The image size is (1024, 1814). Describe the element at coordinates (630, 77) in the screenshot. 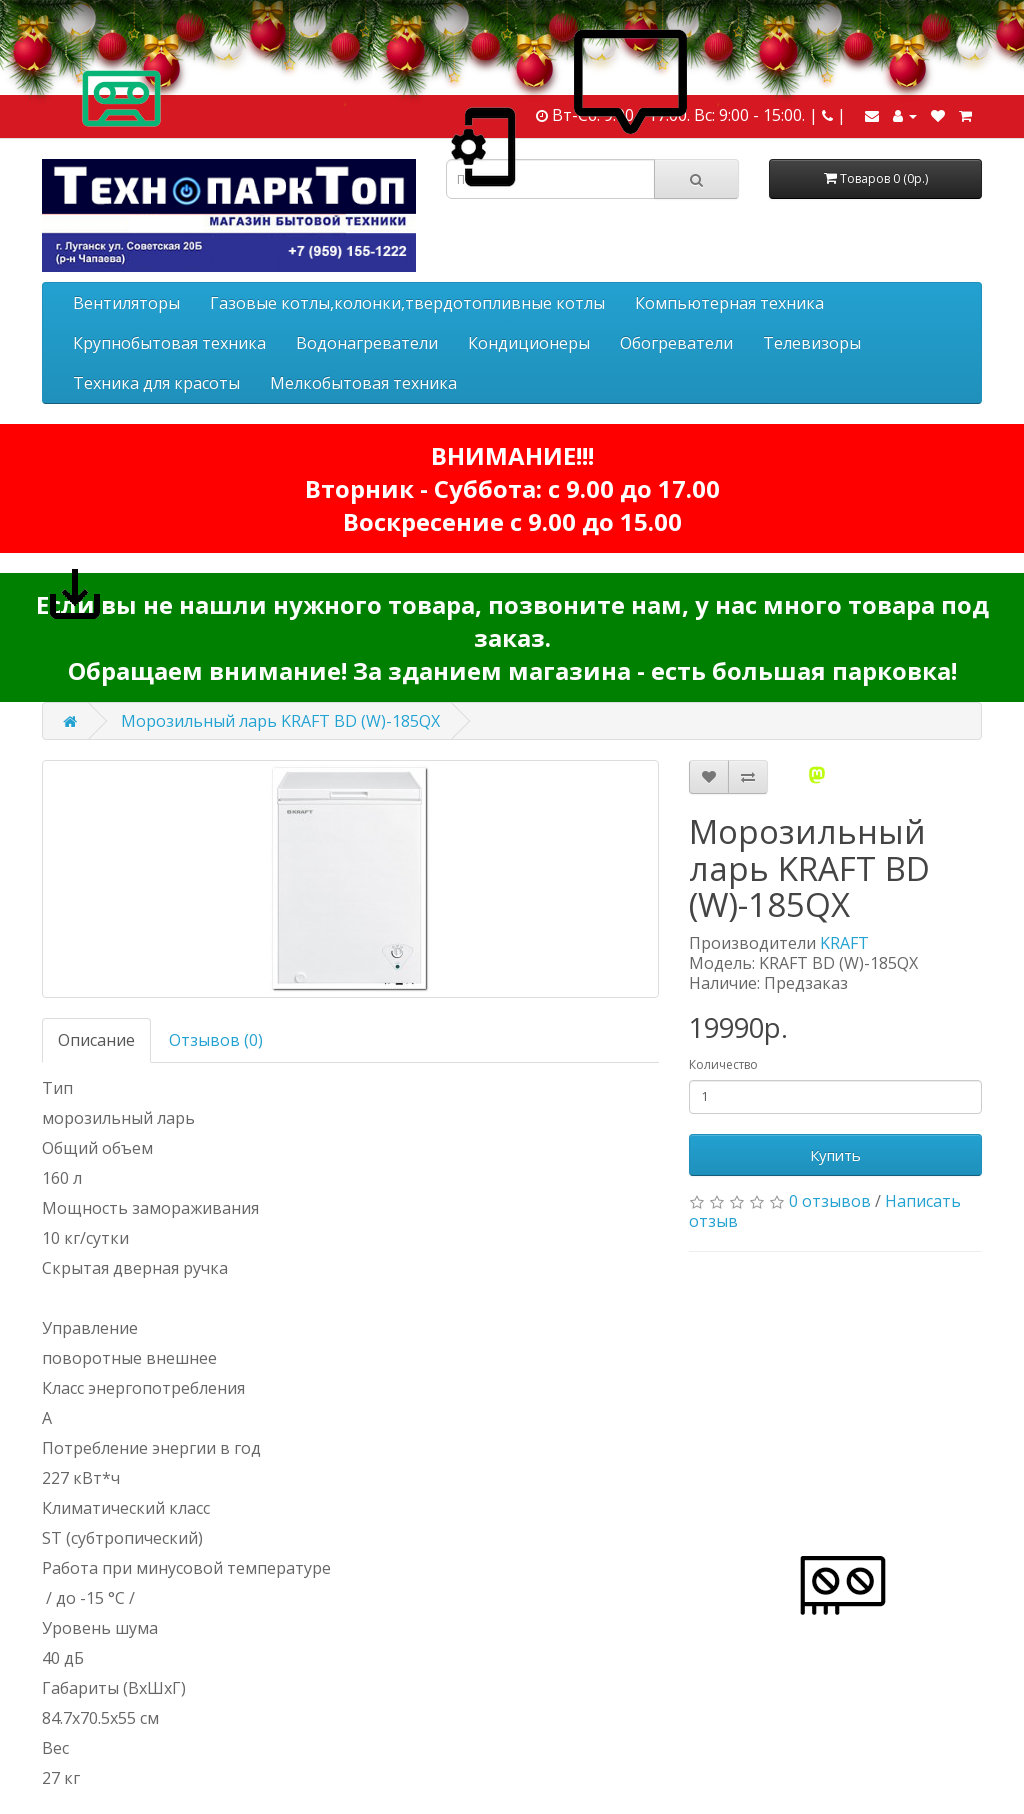

I see `open chat or messaging` at that location.